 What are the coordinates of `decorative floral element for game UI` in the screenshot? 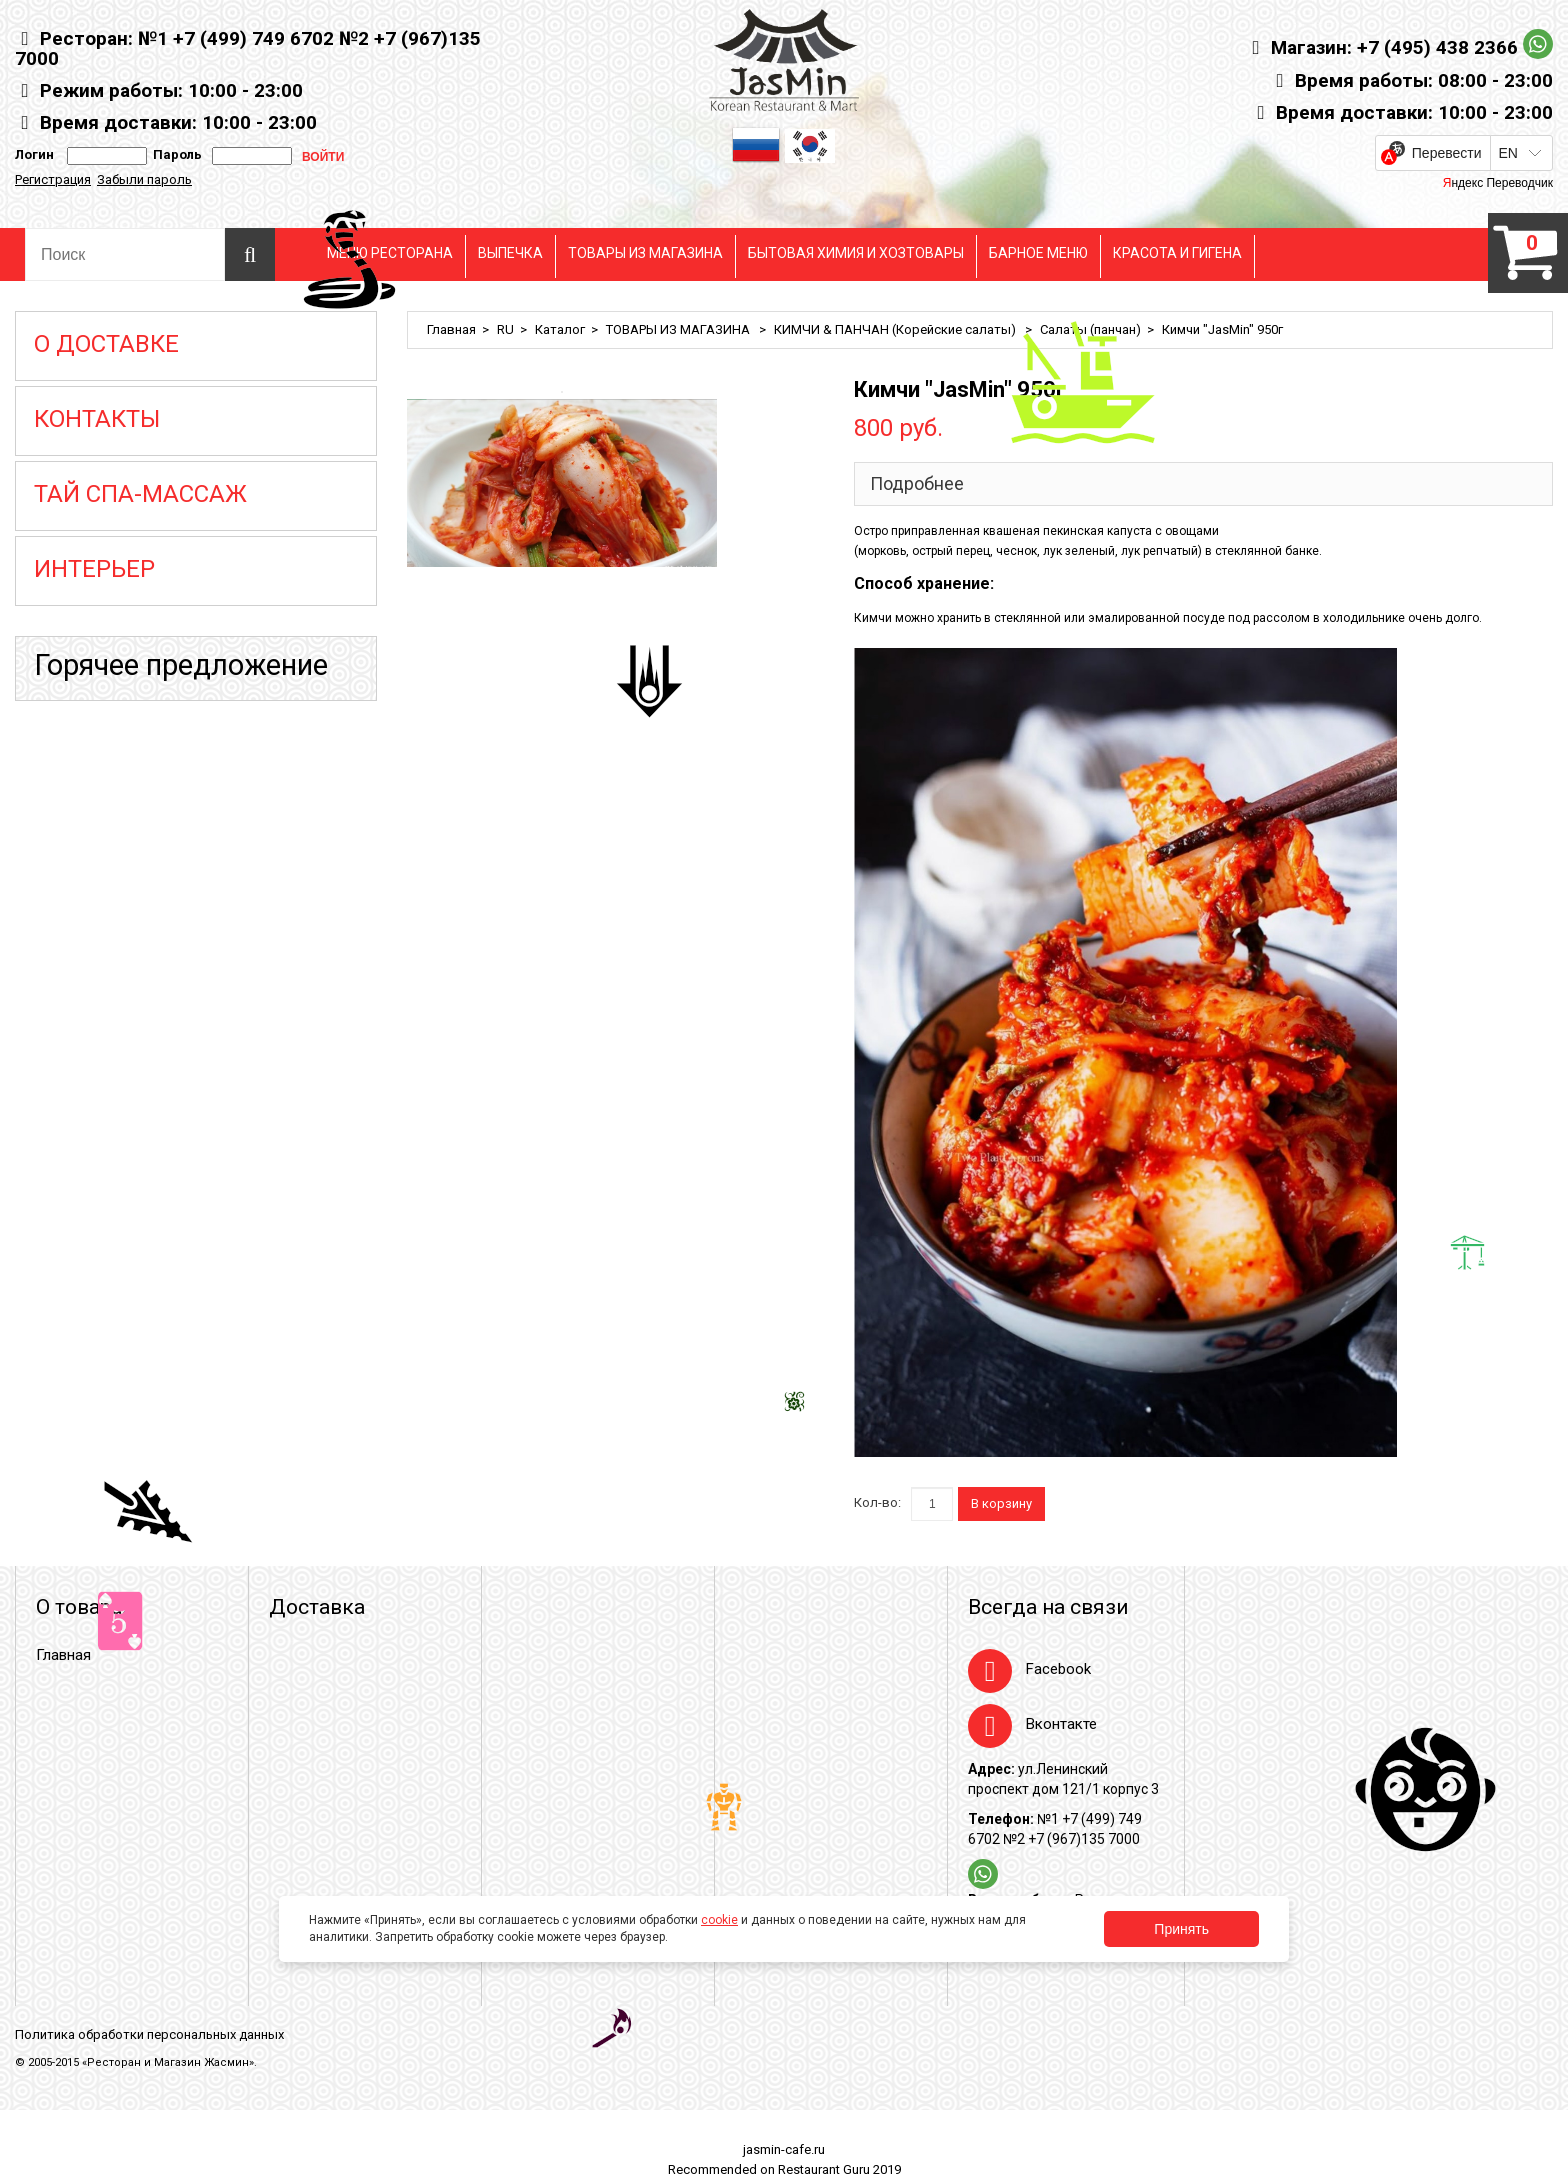 It's located at (794, 1401).